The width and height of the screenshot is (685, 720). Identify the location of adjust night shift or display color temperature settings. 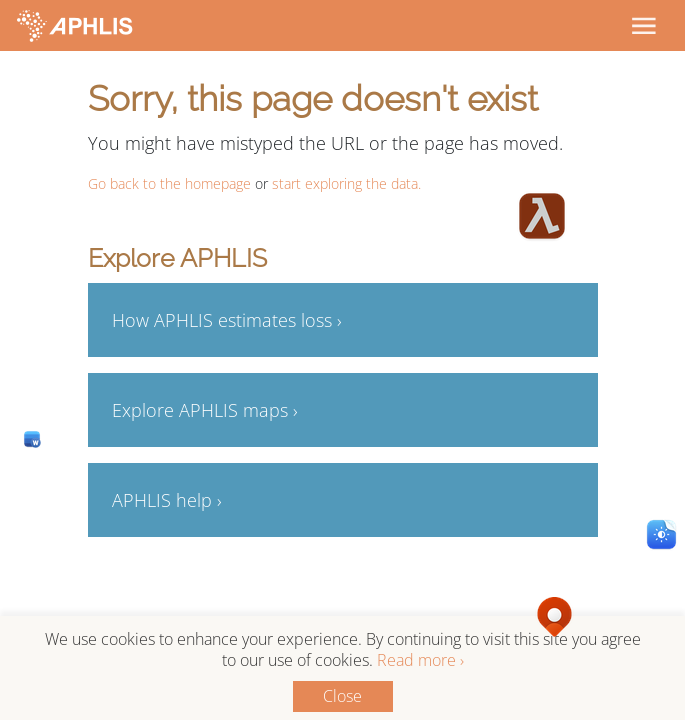
(661, 534).